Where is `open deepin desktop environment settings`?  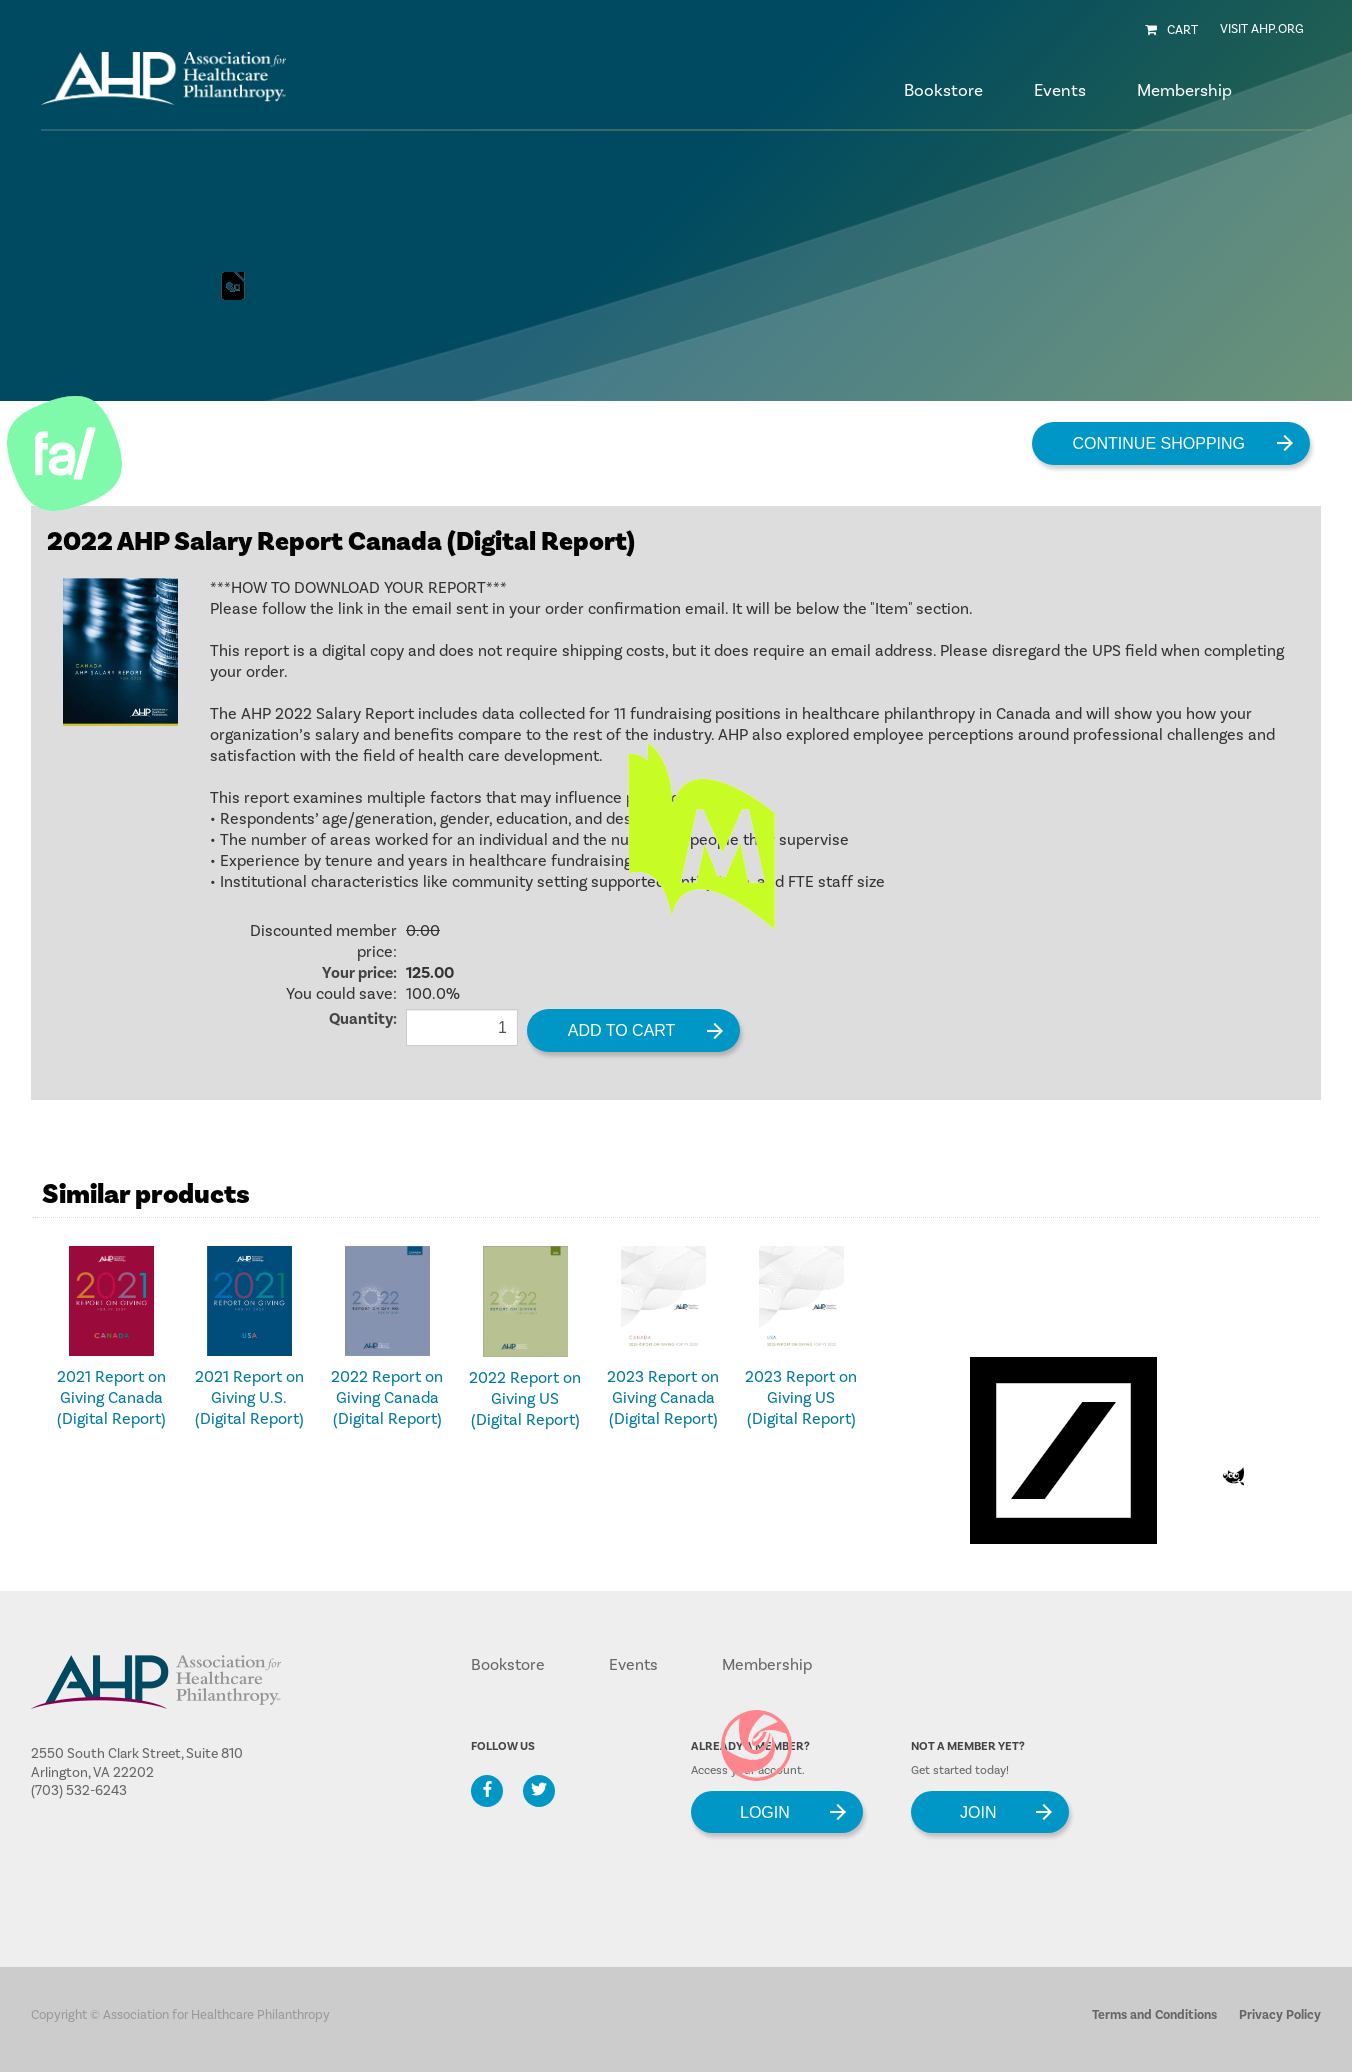 open deepin desktop environment settings is located at coordinates (756, 1745).